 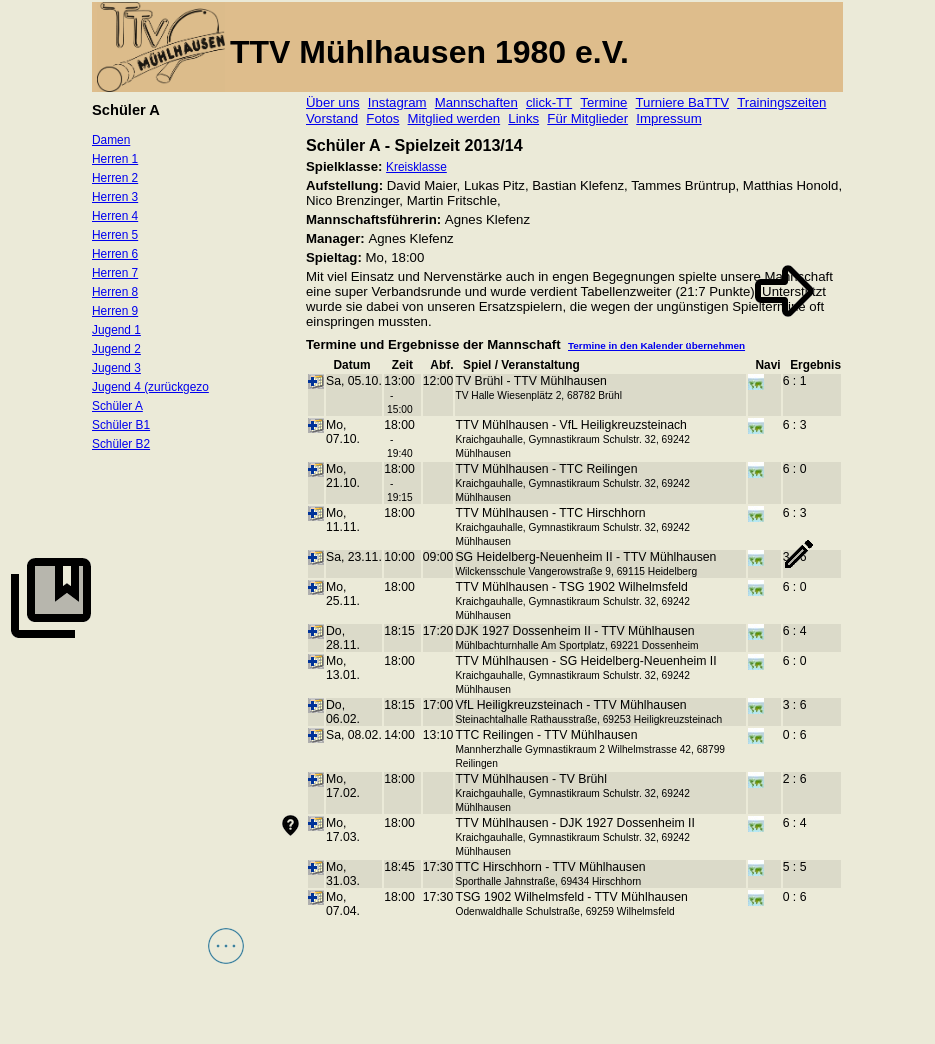 What do you see at coordinates (226, 946) in the screenshot?
I see `open more options menu` at bounding box center [226, 946].